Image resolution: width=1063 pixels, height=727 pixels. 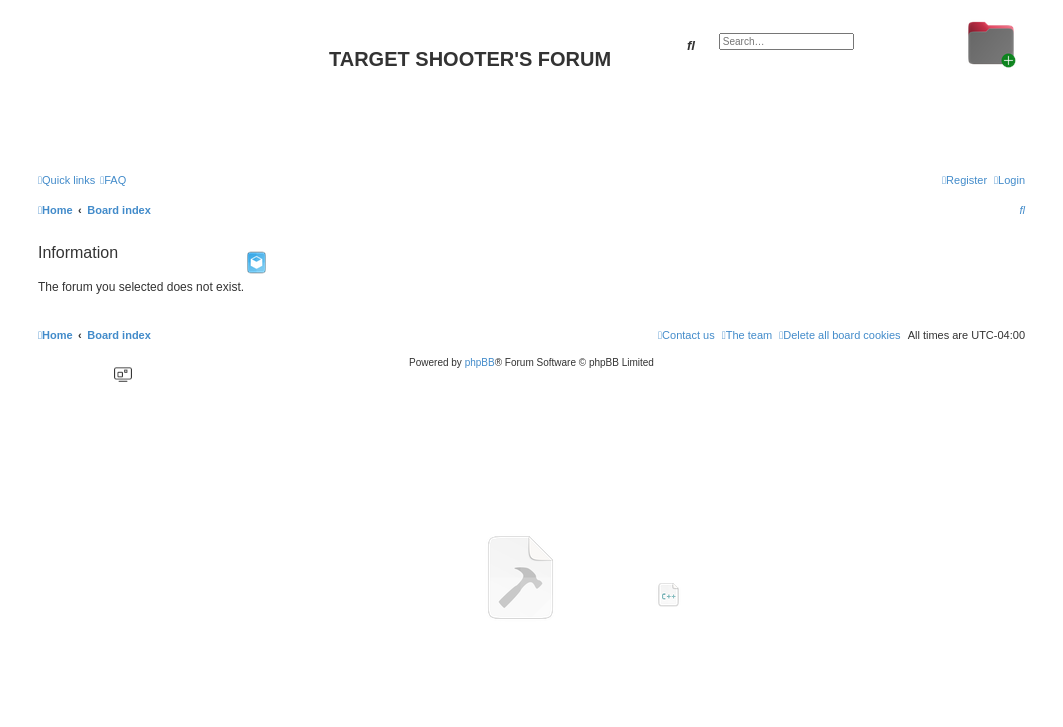 I want to click on flatpak application package file, so click(x=256, y=262).